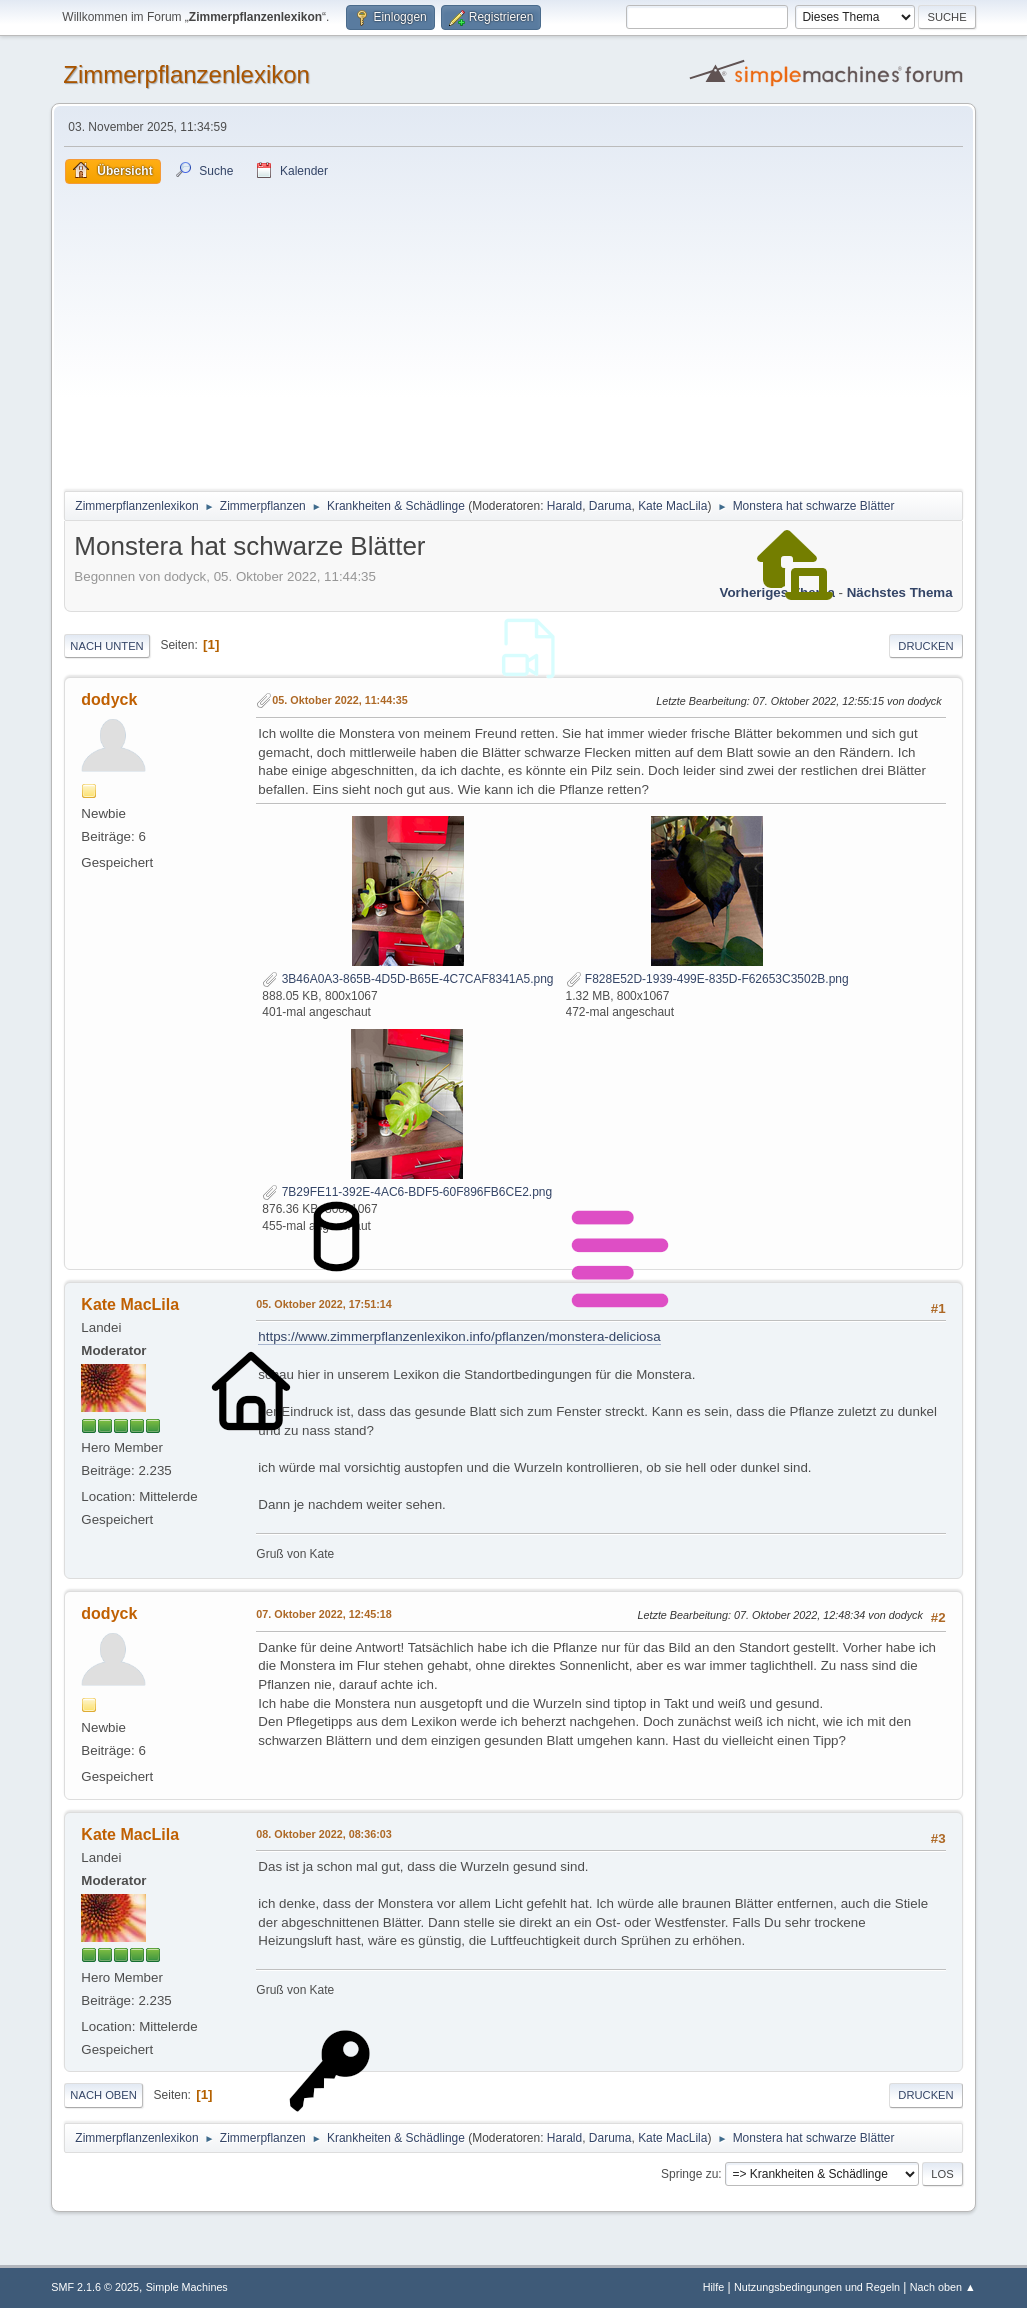  What do you see at coordinates (795, 564) in the screenshot?
I see `work from home or remote work mode` at bounding box center [795, 564].